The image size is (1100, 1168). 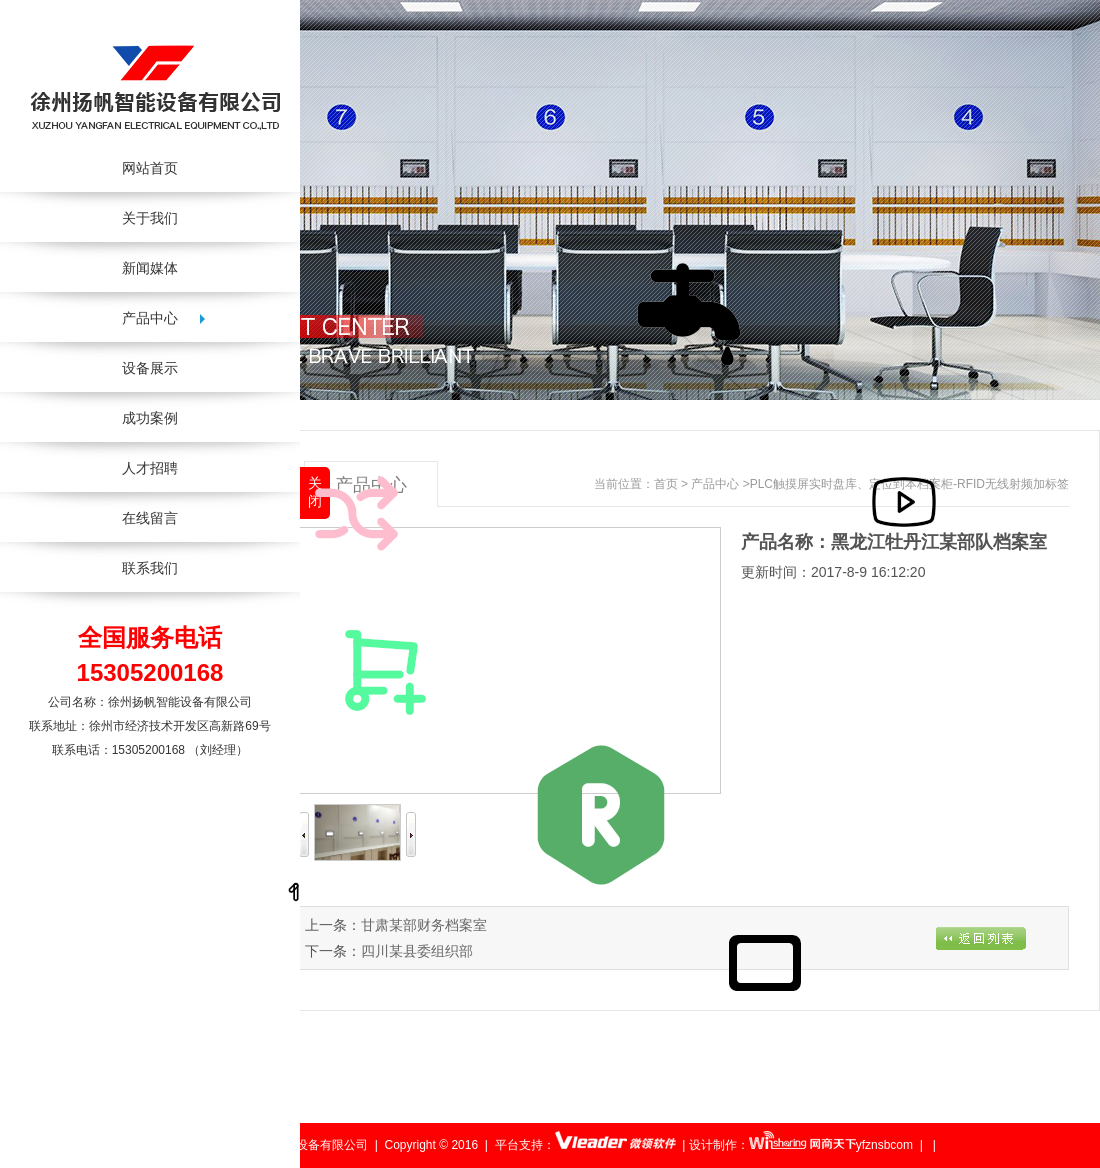 I want to click on add item to shopping cart, so click(x=381, y=670).